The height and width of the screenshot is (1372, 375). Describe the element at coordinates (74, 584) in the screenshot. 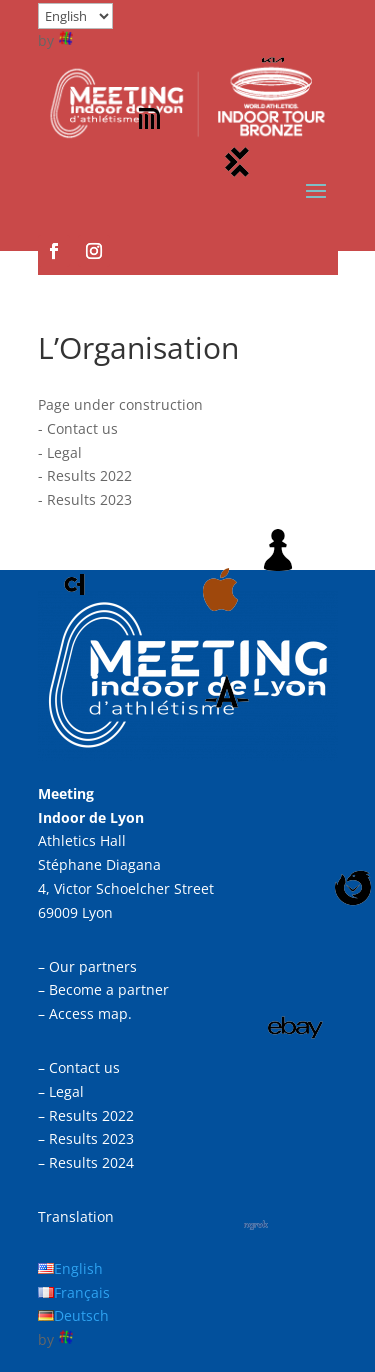

I see `castorama home improvement store logo` at that location.